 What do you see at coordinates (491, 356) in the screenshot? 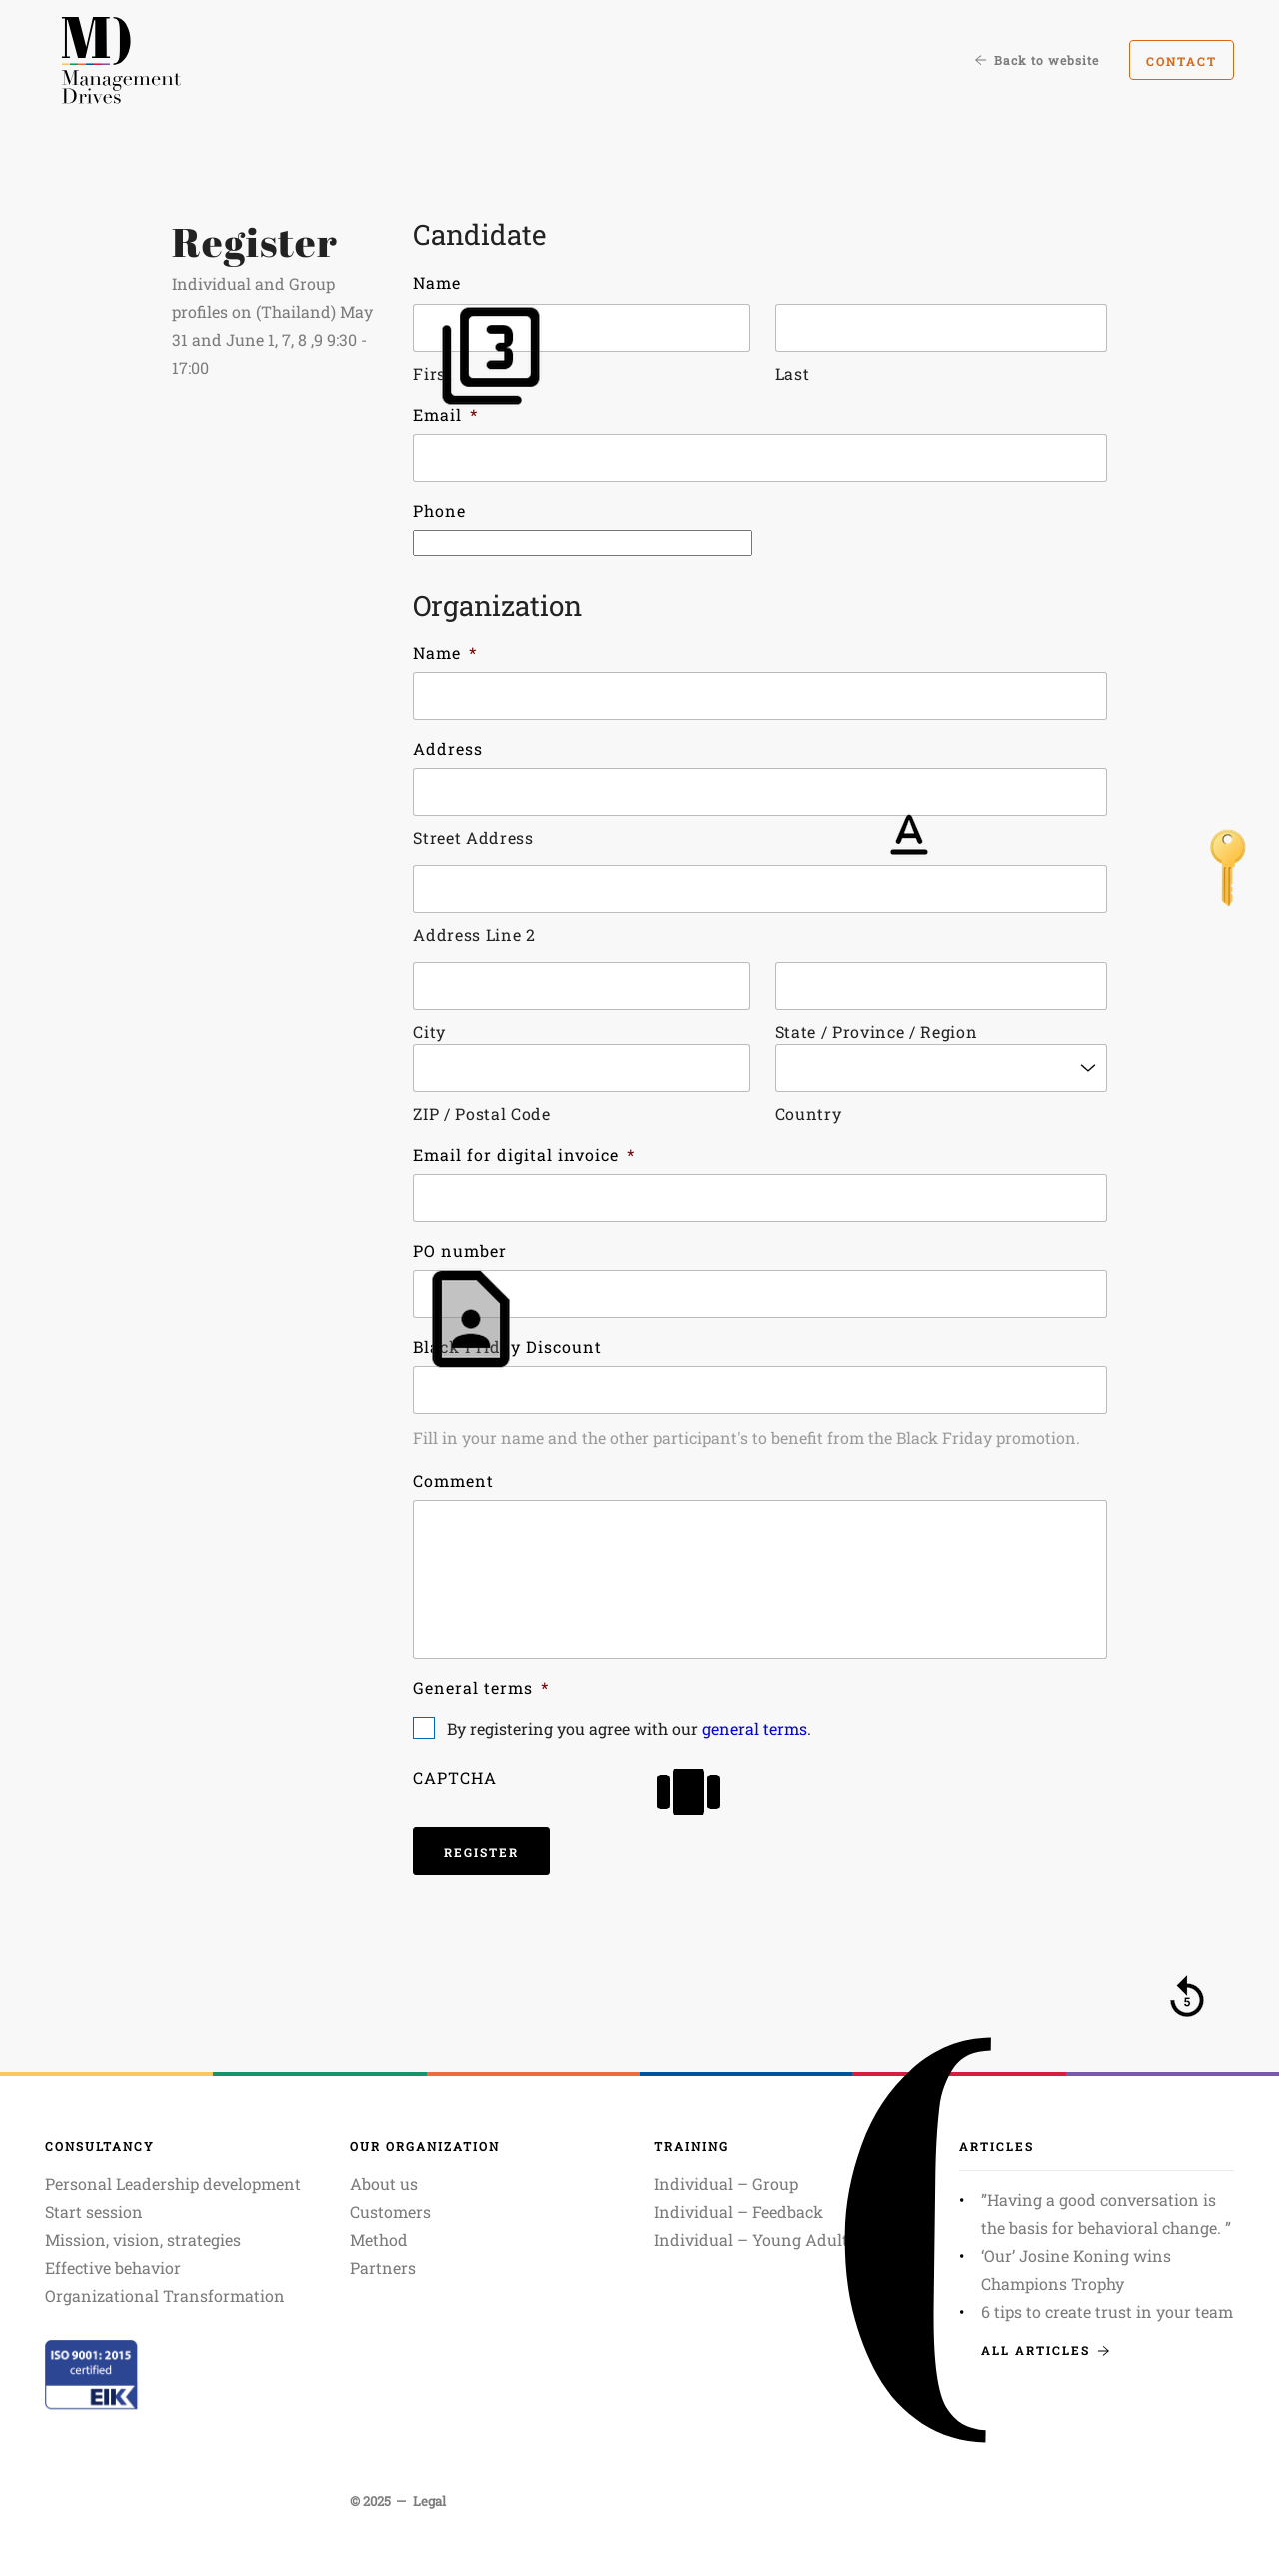
I see `view the third item in a layered stack` at bounding box center [491, 356].